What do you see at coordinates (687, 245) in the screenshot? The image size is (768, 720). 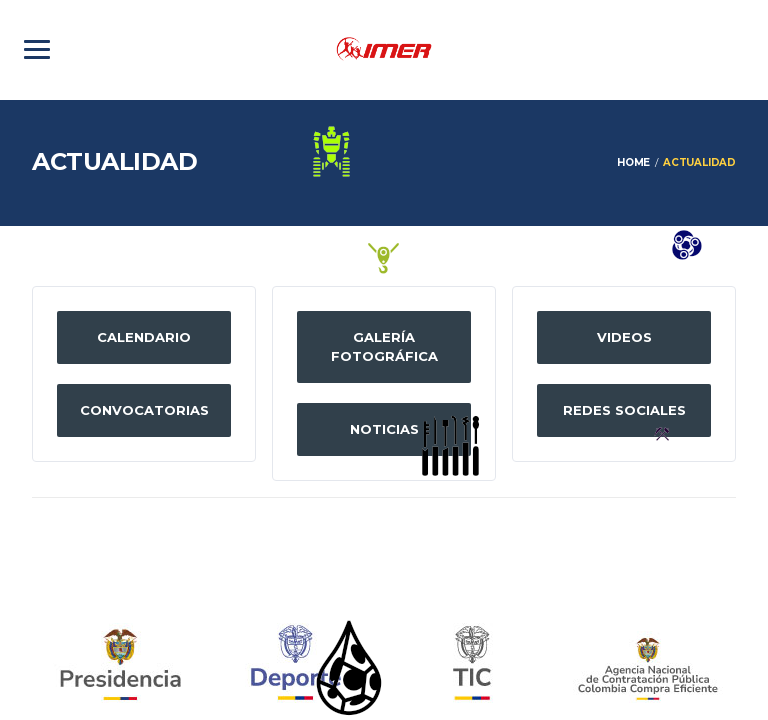 I see `represents balance or harmony in gameplay` at bounding box center [687, 245].